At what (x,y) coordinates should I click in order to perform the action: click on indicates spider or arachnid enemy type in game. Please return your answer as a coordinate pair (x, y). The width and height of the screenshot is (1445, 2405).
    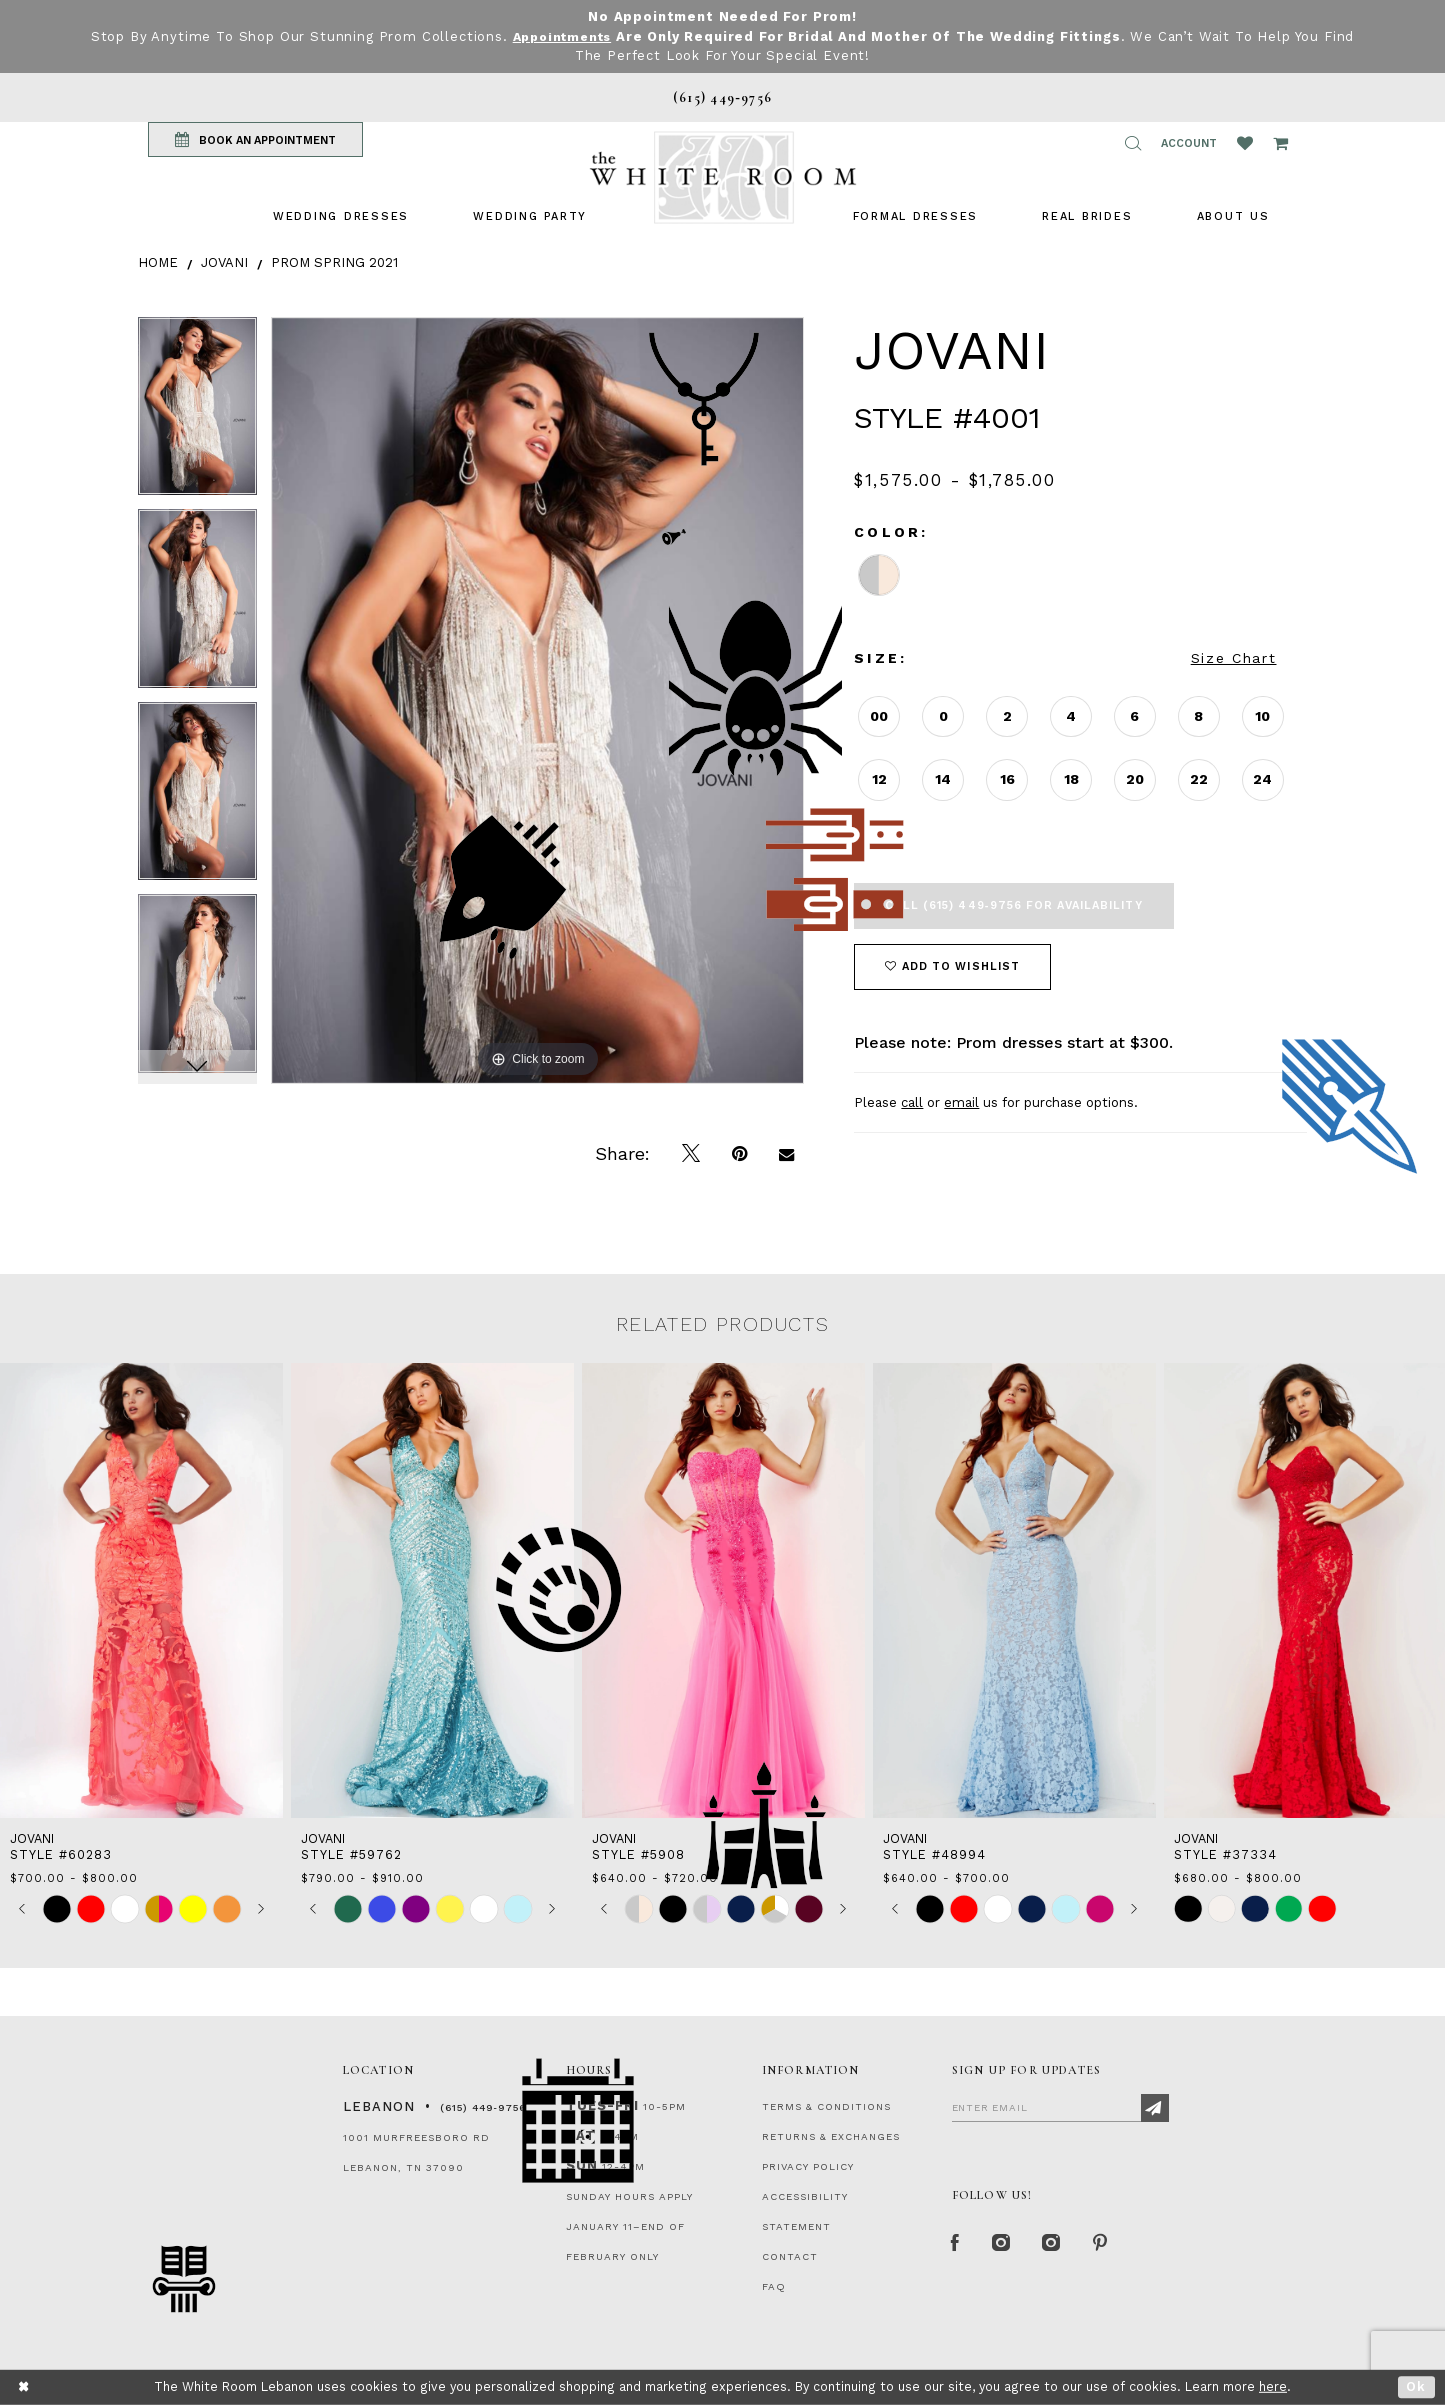
    Looking at the image, I should click on (755, 686).